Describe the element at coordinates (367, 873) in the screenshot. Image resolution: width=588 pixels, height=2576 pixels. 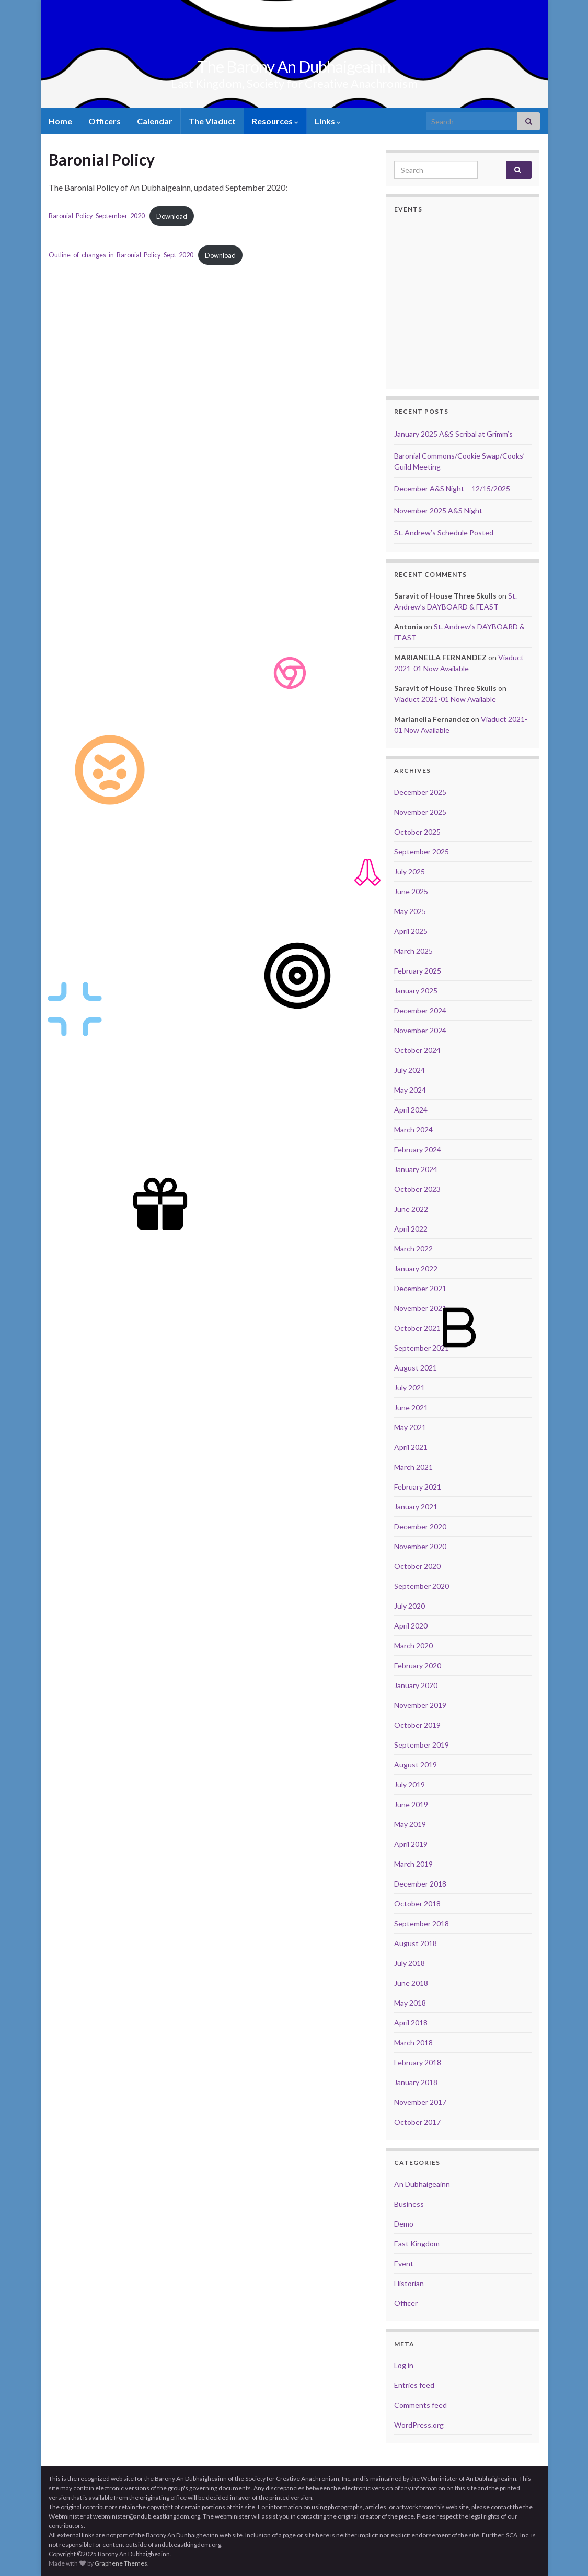
I see `send a prayer or blessing` at that location.